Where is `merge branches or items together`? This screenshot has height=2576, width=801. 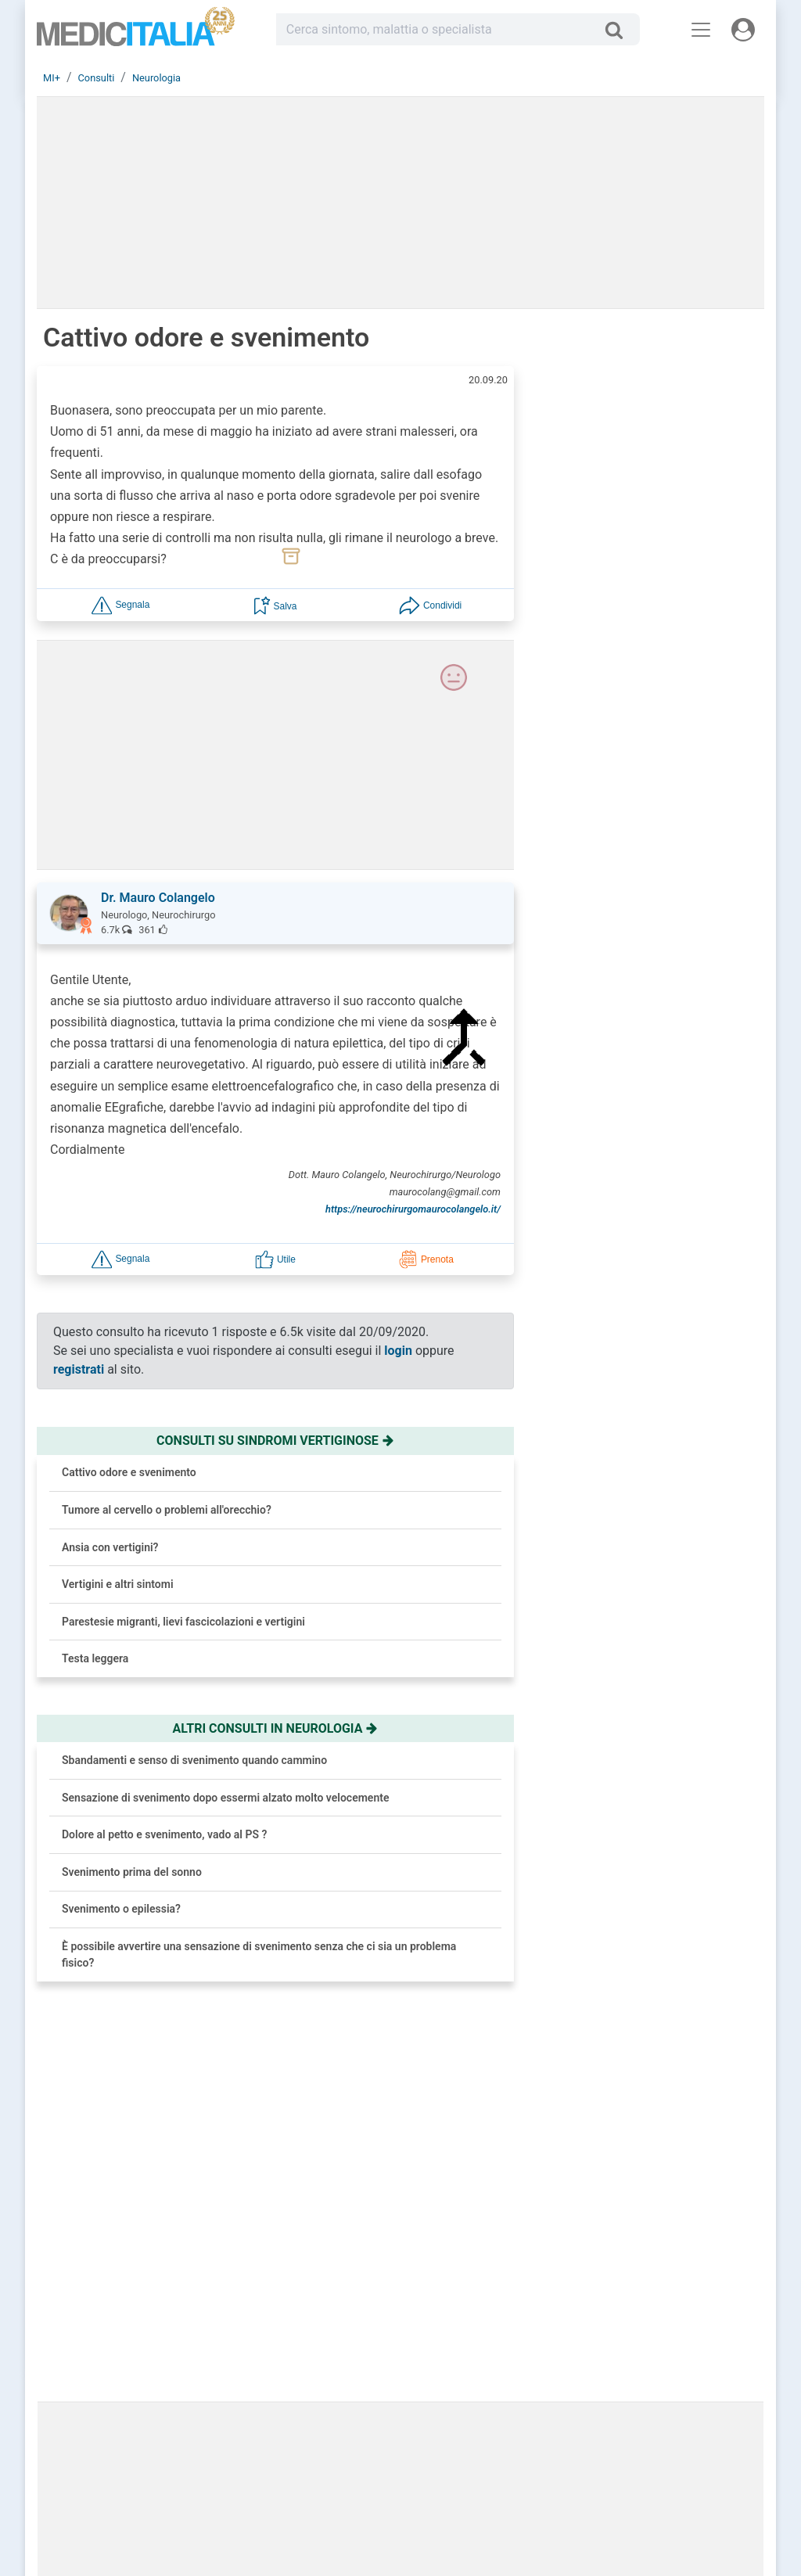
merge branches or items together is located at coordinates (464, 1037).